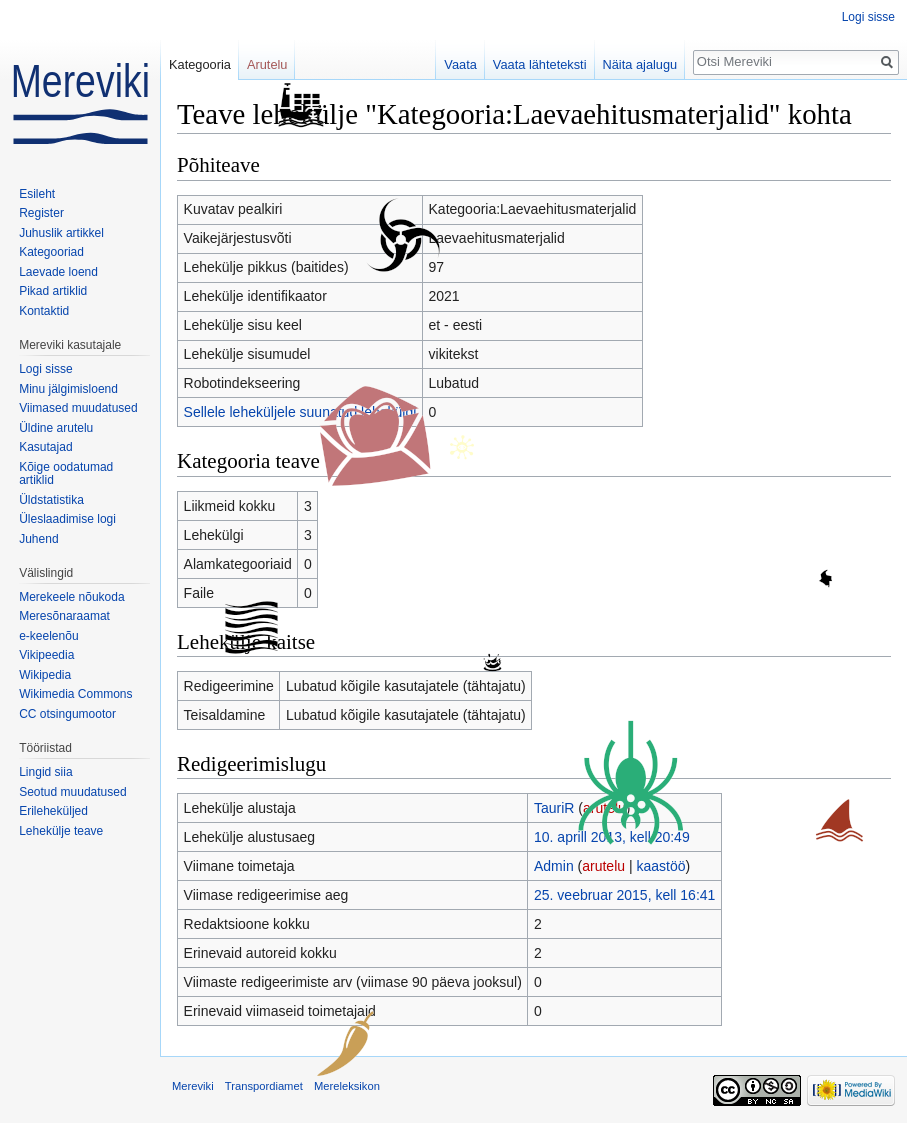 The image size is (907, 1123). What do you see at coordinates (631, 784) in the screenshot?
I see `indicates a spooky or halloween-themed game element` at bounding box center [631, 784].